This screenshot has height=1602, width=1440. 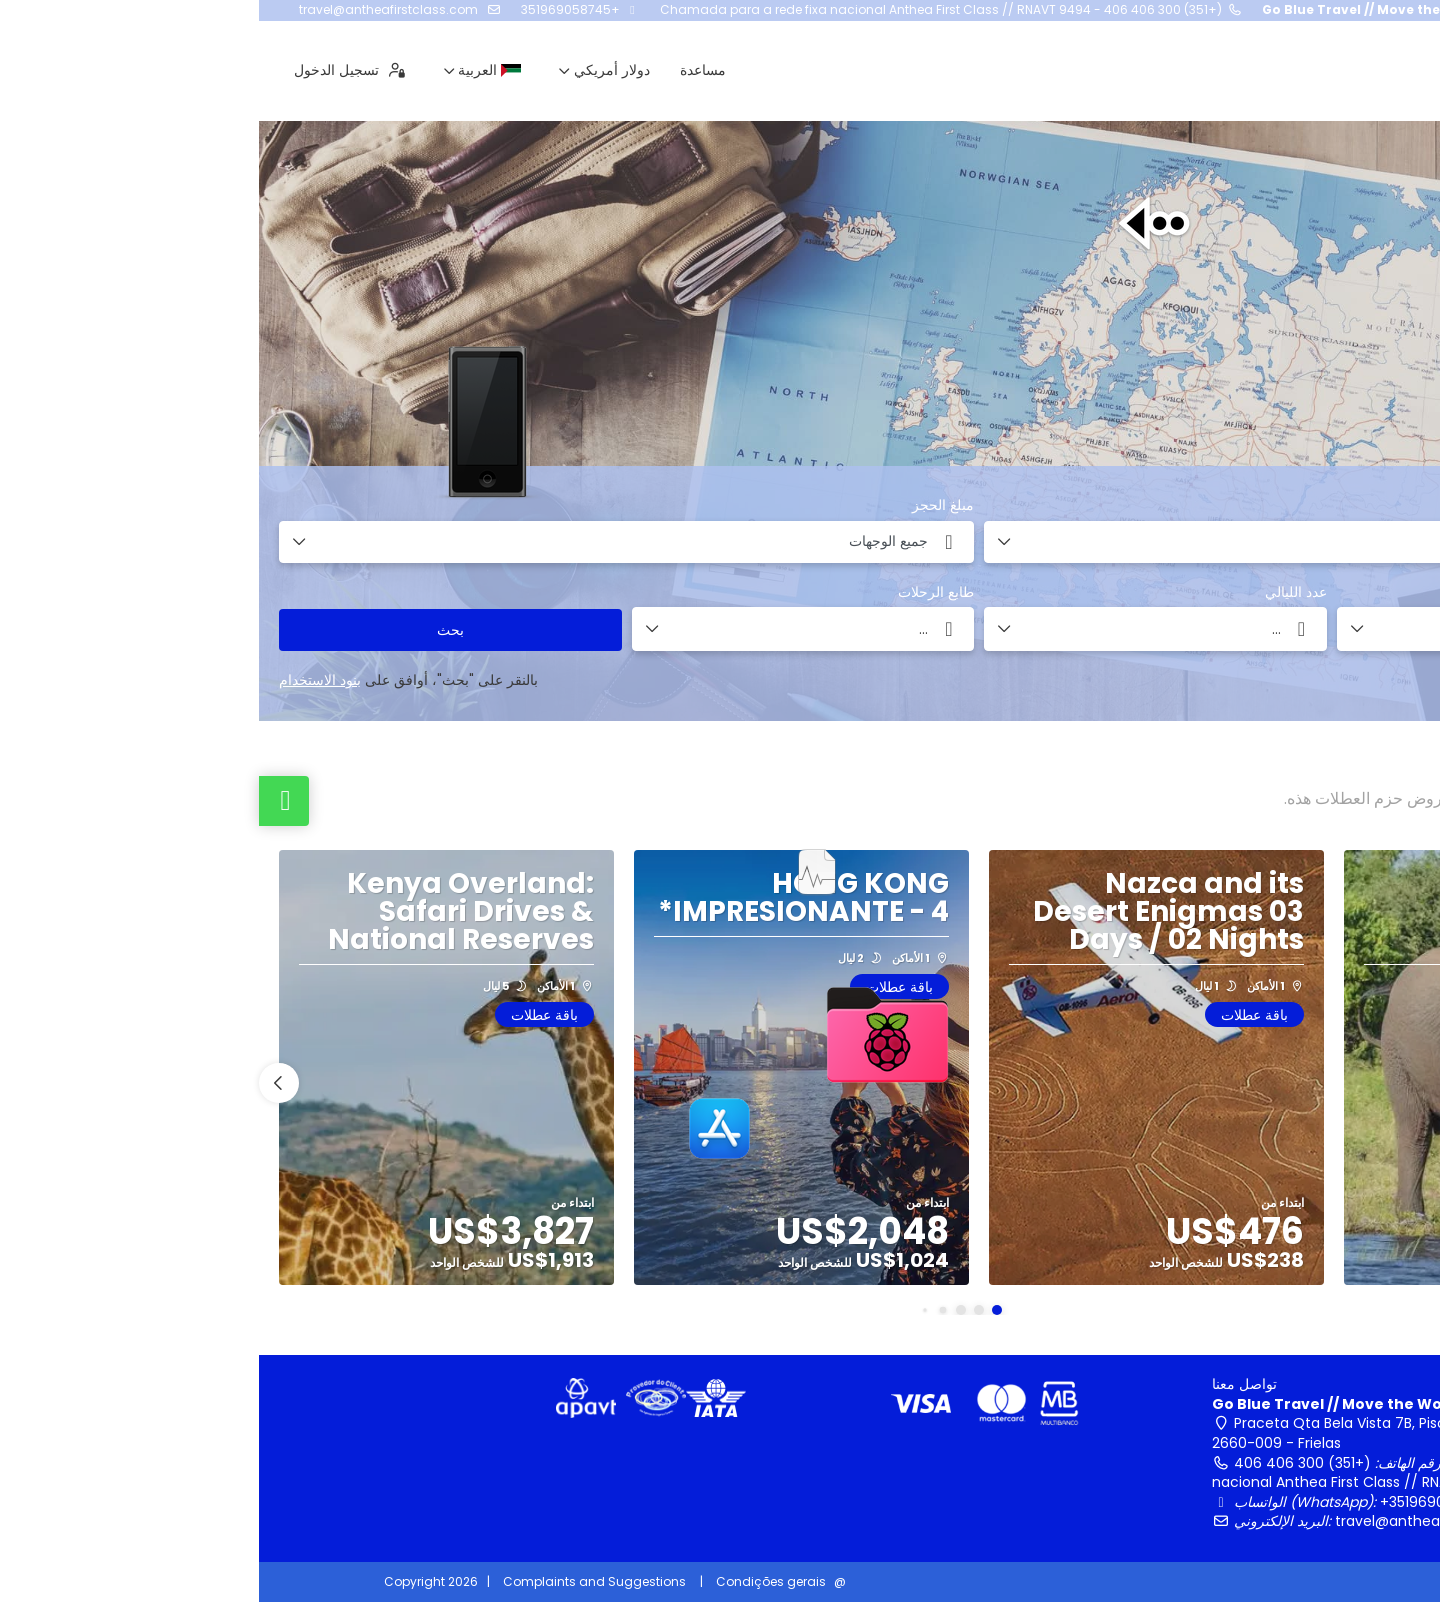 I want to click on view system log file, so click(x=817, y=872).